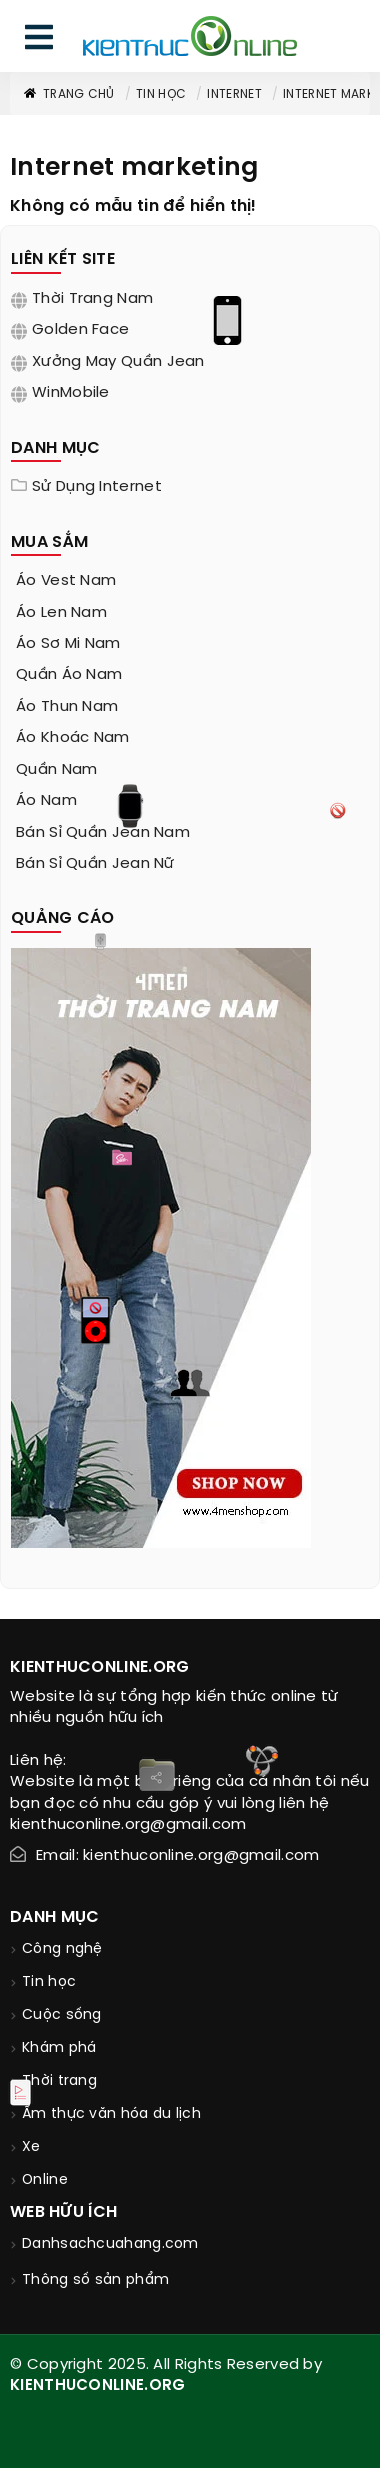 This screenshot has height=2468, width=380. What do you see at coordinates (262, 1761) in the screenshot?
I see `access bonjour network discovery settings` at bounding box center [262, 1761].